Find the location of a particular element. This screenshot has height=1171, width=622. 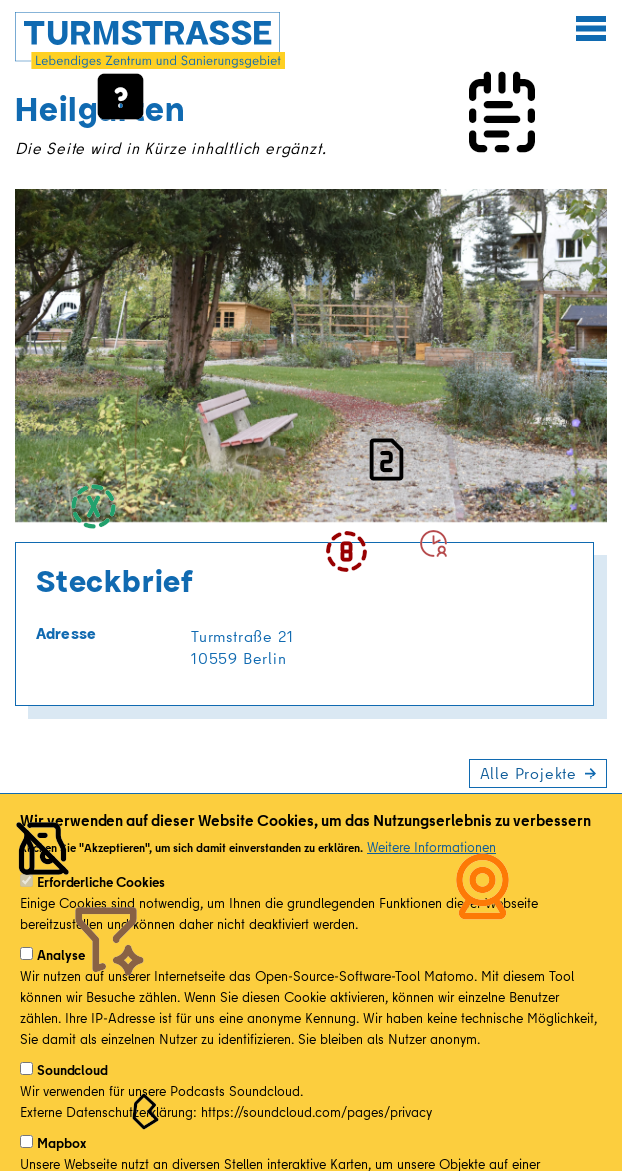

indicates secondary SIM card slot is located at coordinates (386, 459).